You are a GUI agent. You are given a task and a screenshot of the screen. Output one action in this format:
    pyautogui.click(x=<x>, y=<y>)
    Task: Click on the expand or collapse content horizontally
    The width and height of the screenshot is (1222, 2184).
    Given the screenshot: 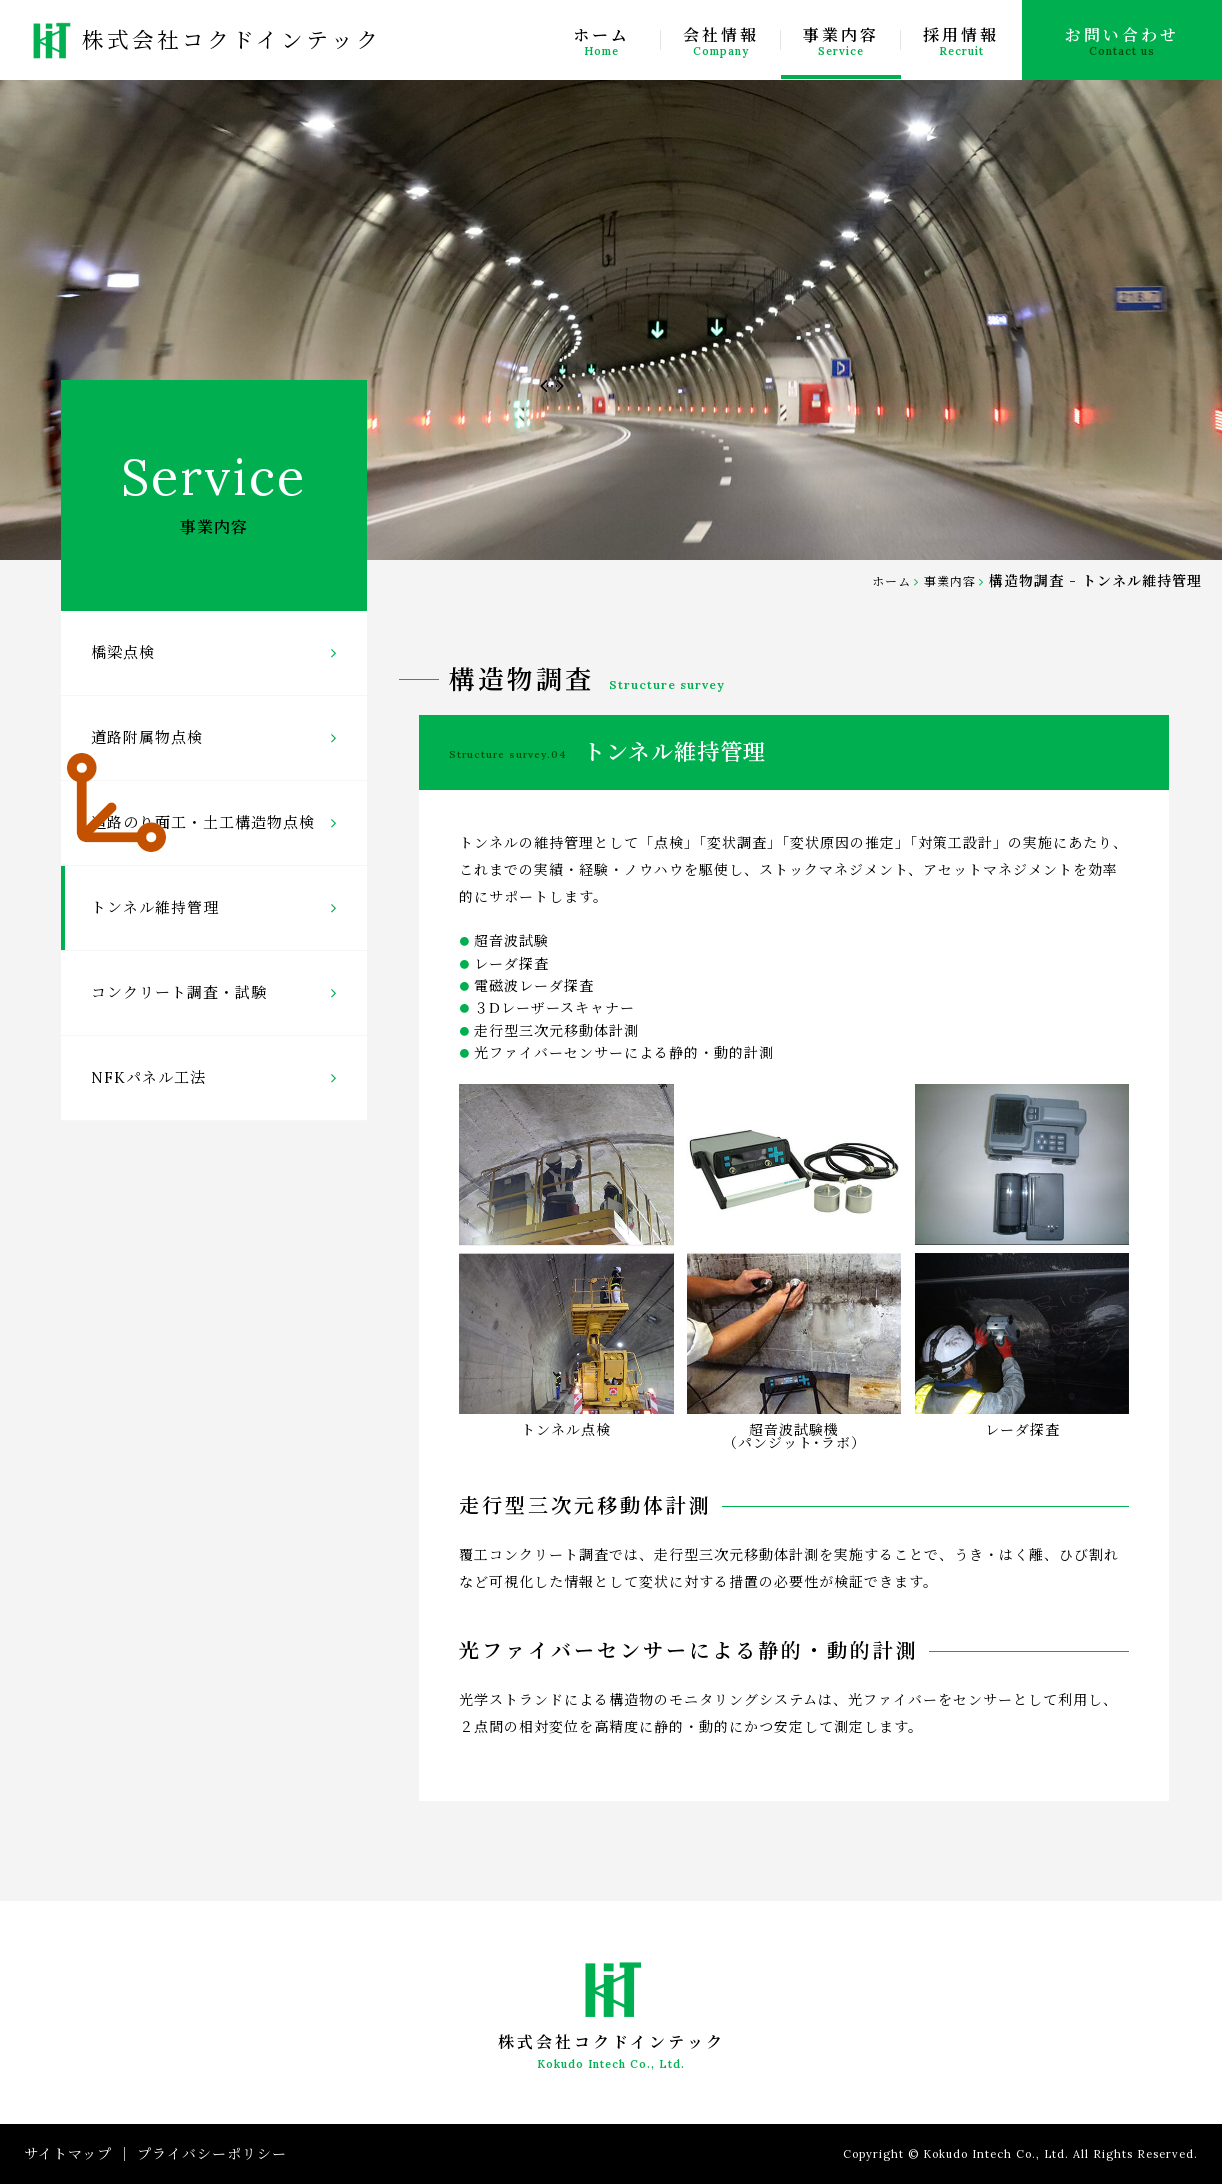 What is the action you would take?
    pyautogui.click(x=552, y=386)
    